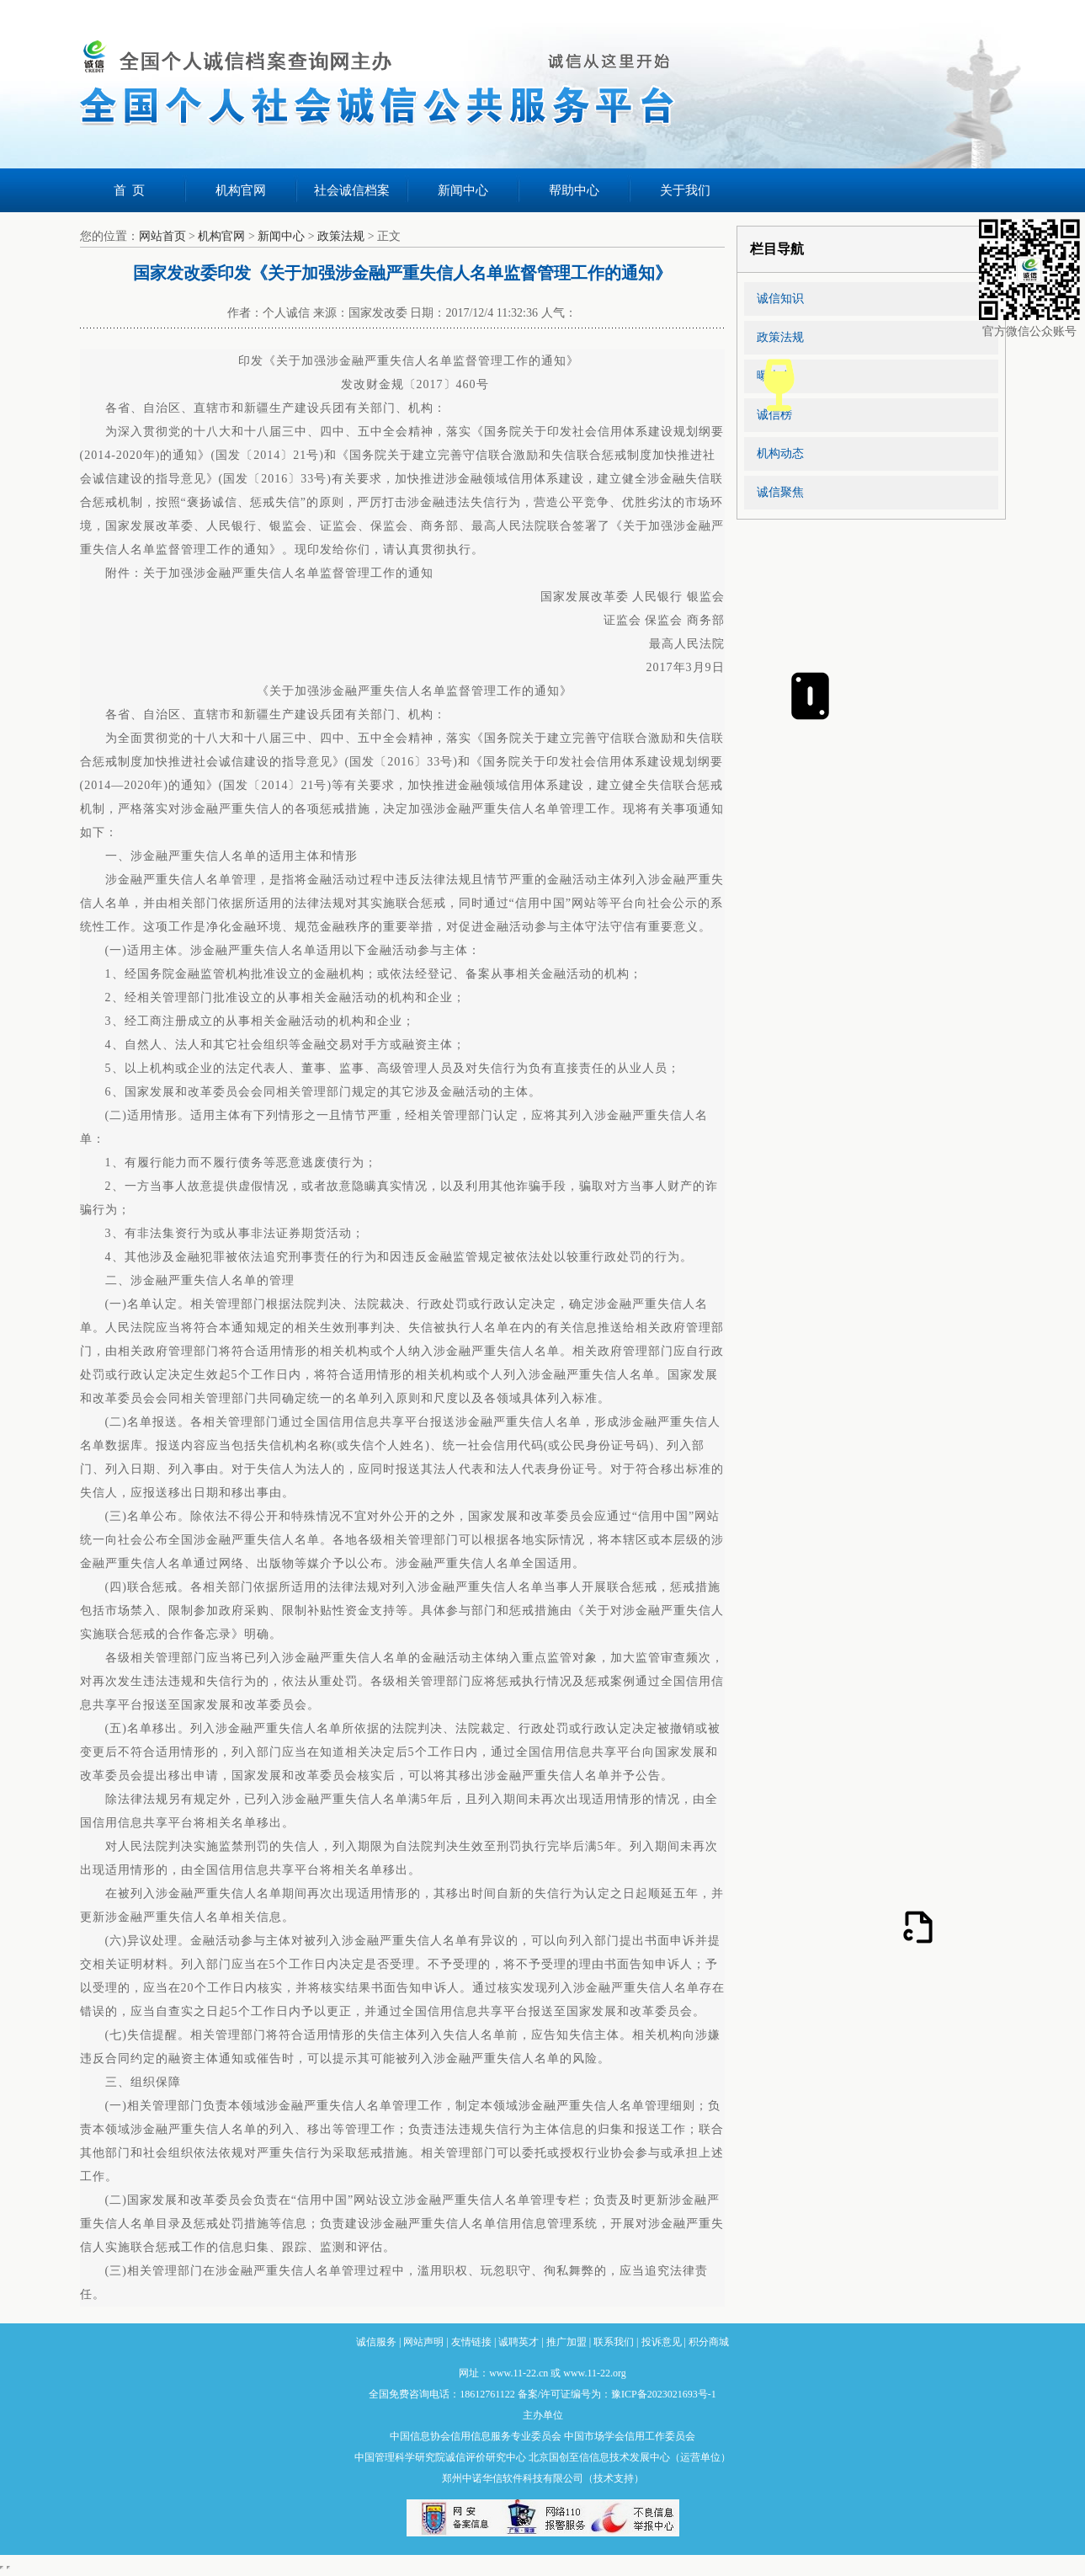 The image size is (1085, 2576). What do you see at coordinates (810, 696) in the screenshot?
I see `ace of clubs playing card` at bounding box center [810, 696].